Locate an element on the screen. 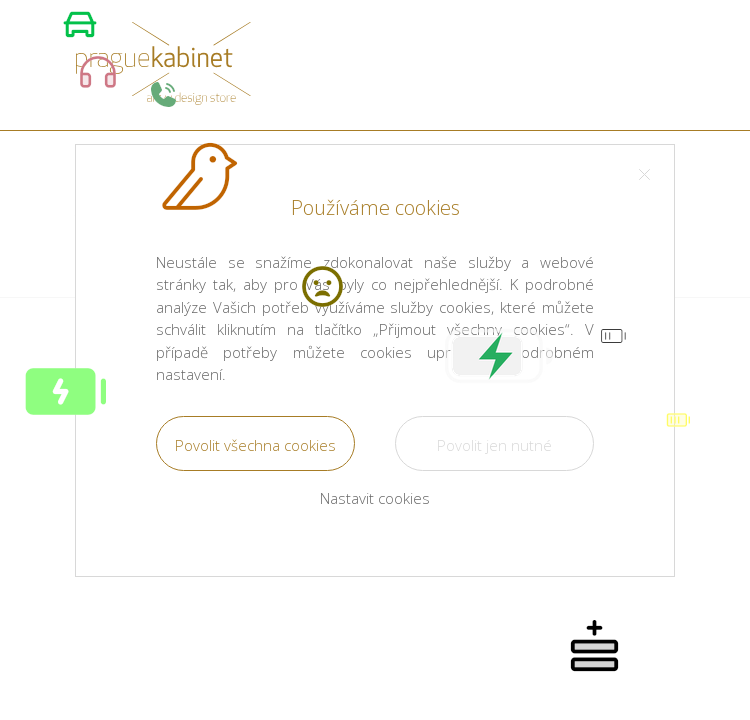  access twitter or social media sharing is located at coordinates (201, 179).